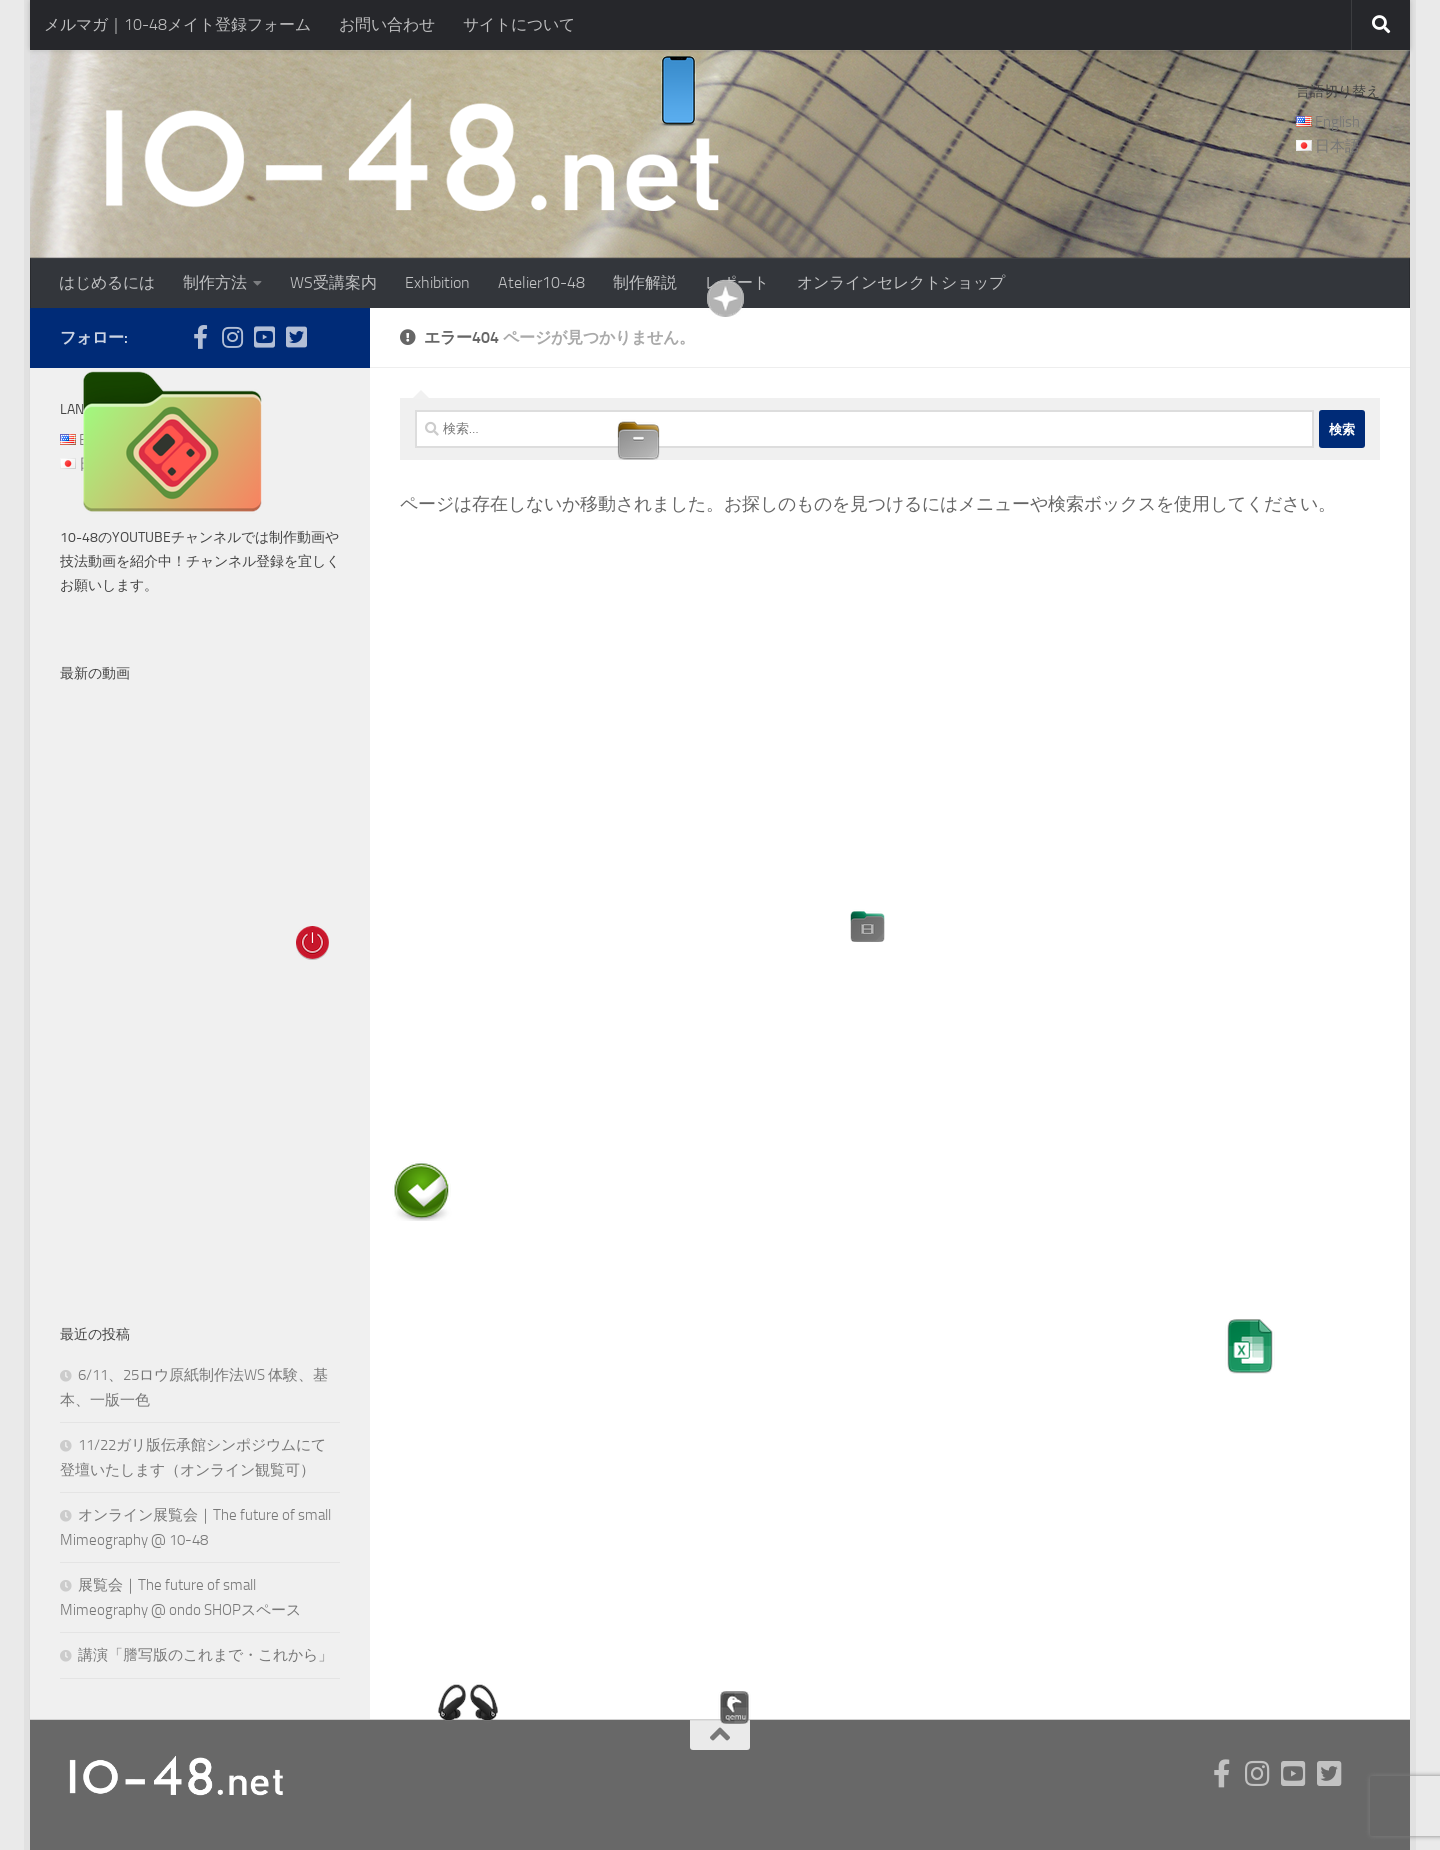 This screenshot has height=1850, width=1440. I want to click on remove trusted status from a bluetooth device, so click(725, 298).